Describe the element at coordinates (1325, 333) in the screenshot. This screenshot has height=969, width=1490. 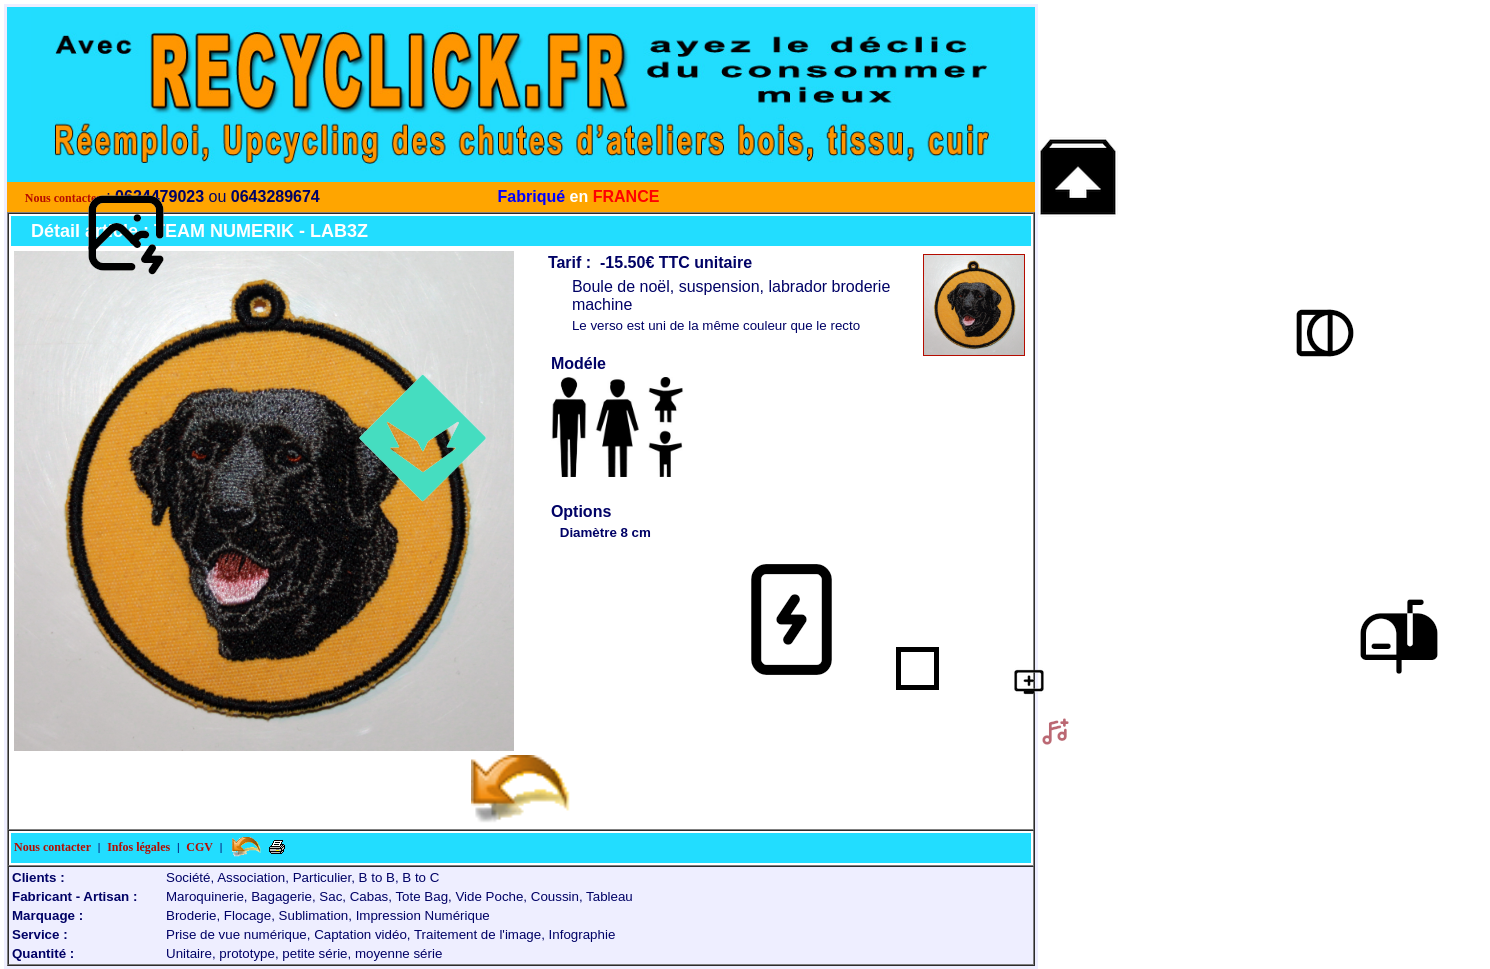
I see `toggle between rectangular and circular view modes` at that location.